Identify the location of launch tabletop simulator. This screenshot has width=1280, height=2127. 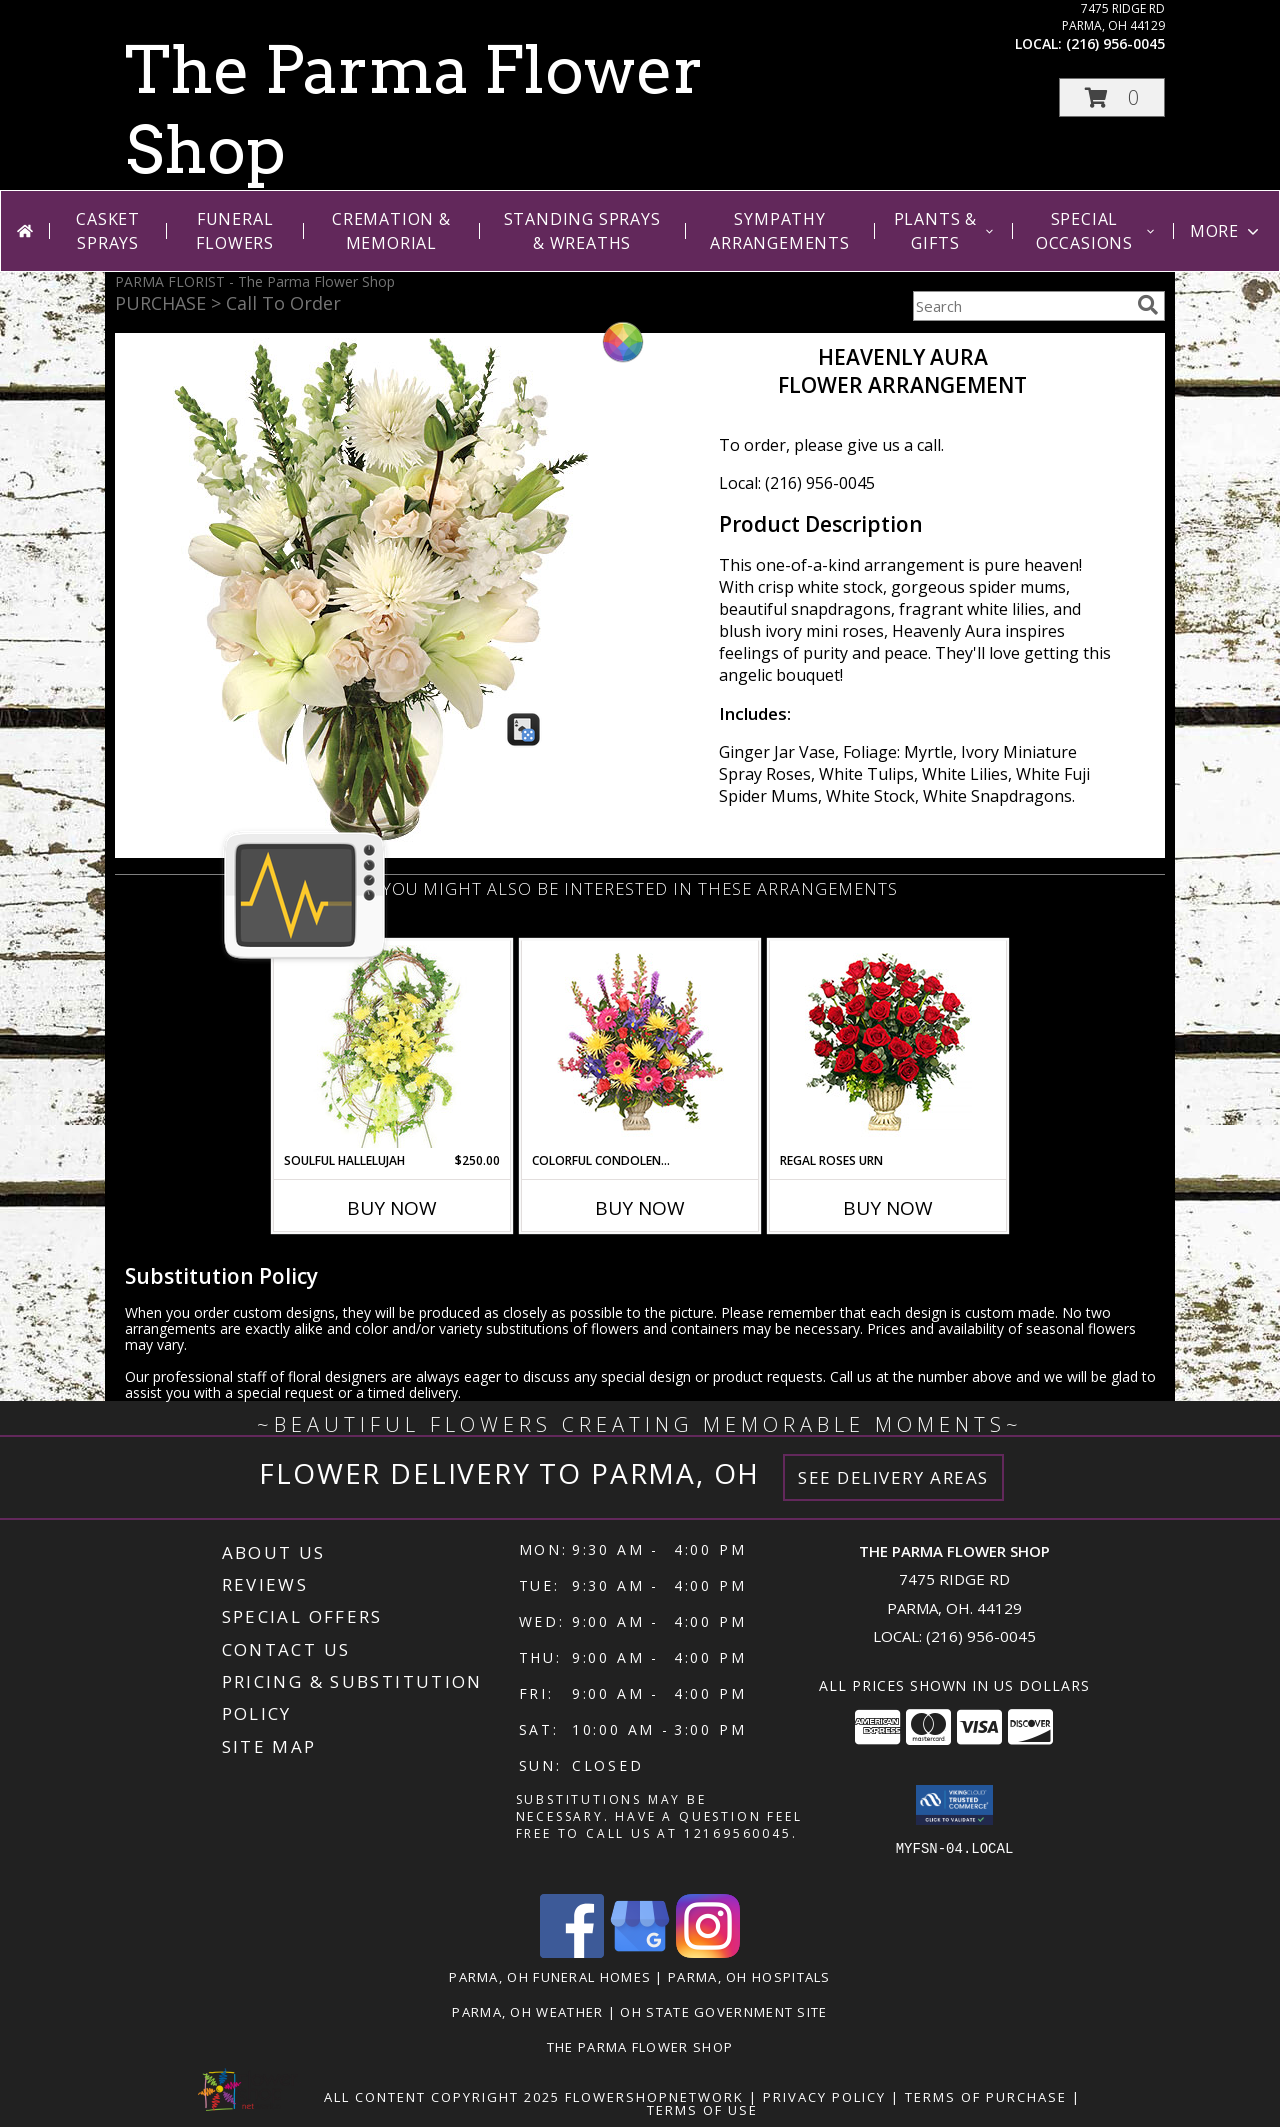
(523, 729).